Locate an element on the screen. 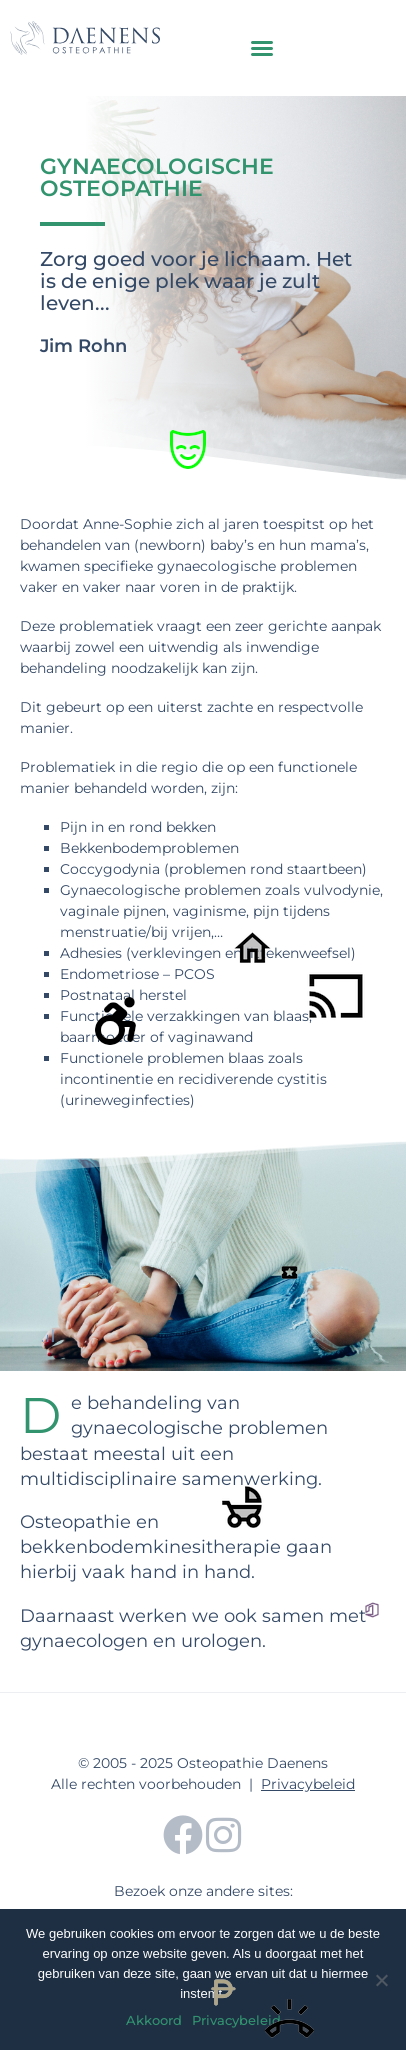 This screenshot has width=406, height=2050. incoming call ringing is located at coordinates (289, 2019).